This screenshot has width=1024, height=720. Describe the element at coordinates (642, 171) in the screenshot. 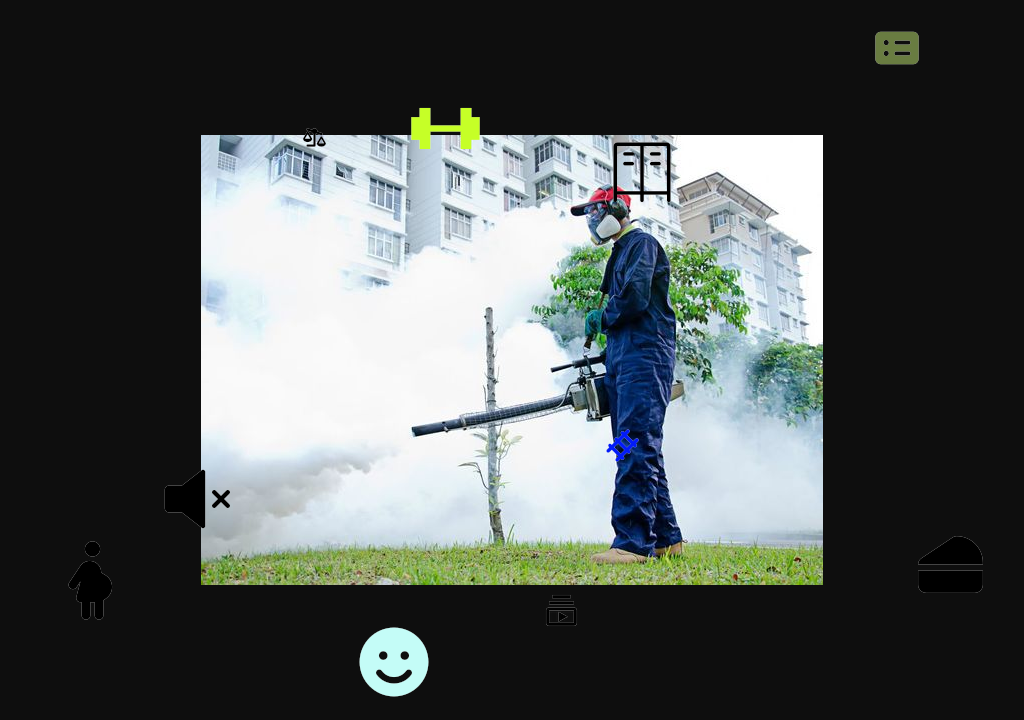

I see `access storage lockers` at that location.